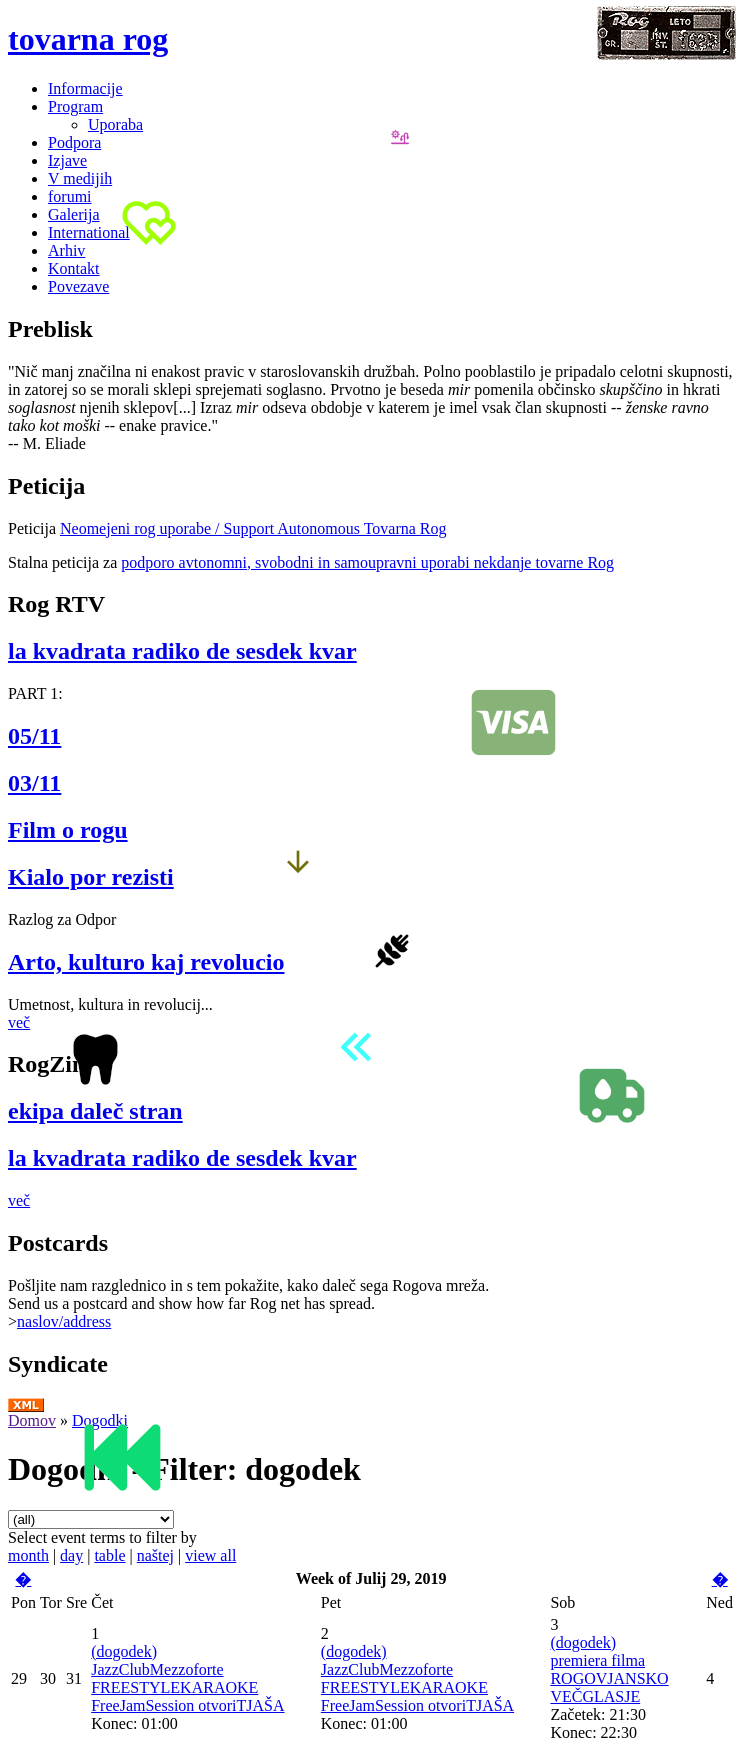 The image size is (744, 1761). I want to click on access dental or oral health information, so click(95, 1059).